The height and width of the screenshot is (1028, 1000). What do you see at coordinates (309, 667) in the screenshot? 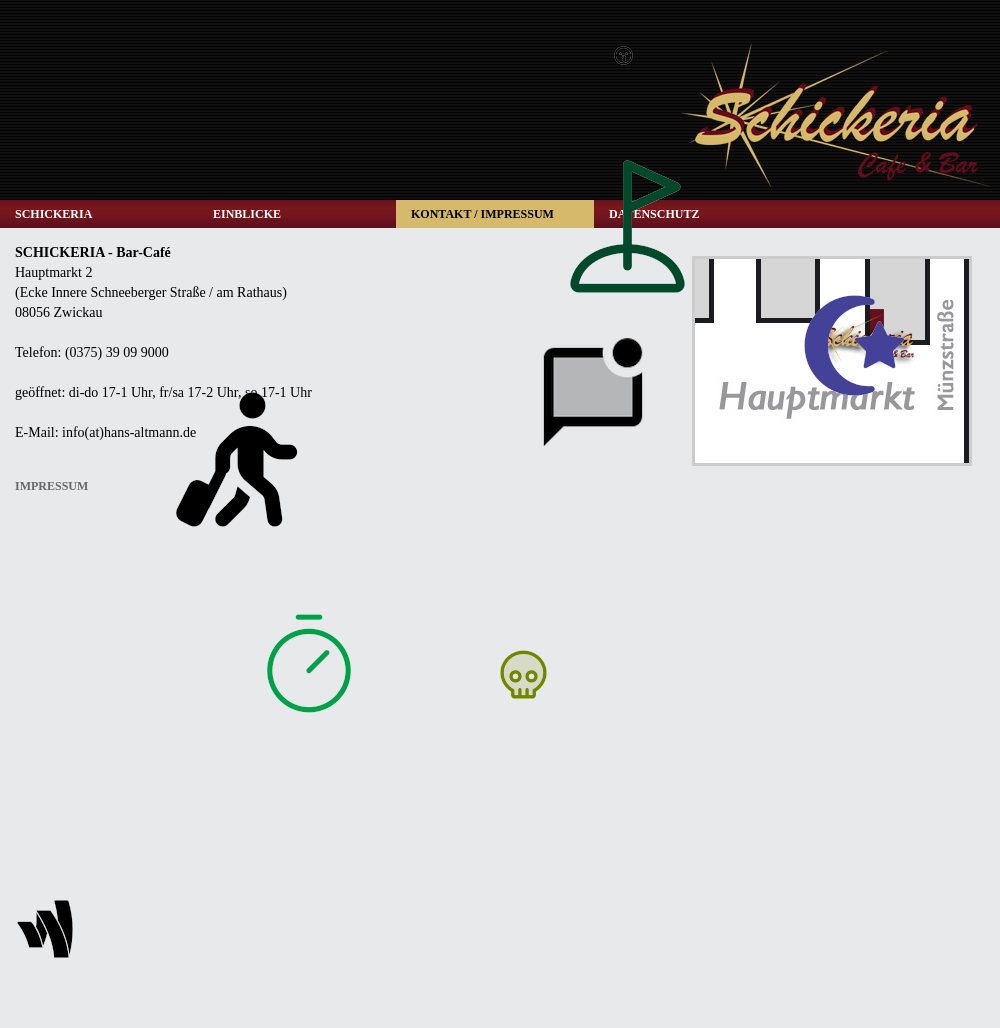
I see `start or set a timer` at bounding box center [309, 667].